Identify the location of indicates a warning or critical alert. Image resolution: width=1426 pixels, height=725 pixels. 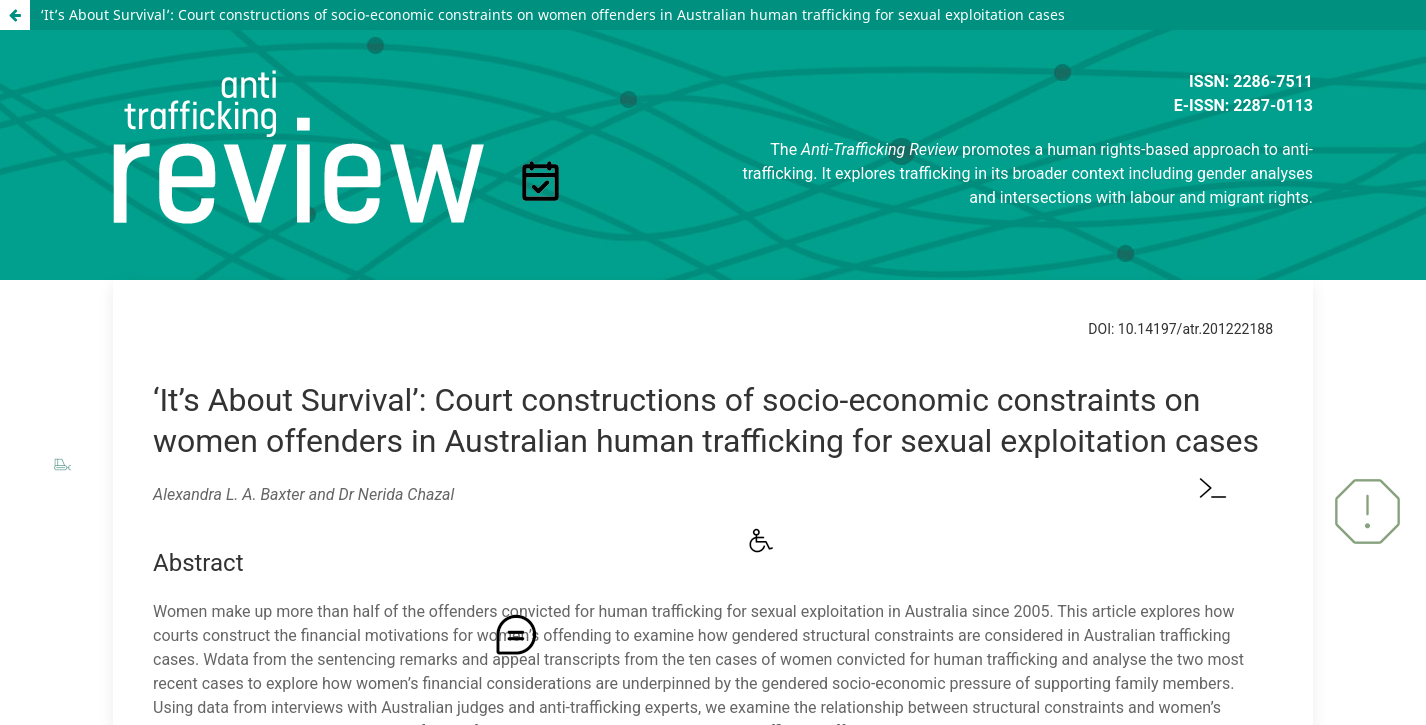
(1367, 511).